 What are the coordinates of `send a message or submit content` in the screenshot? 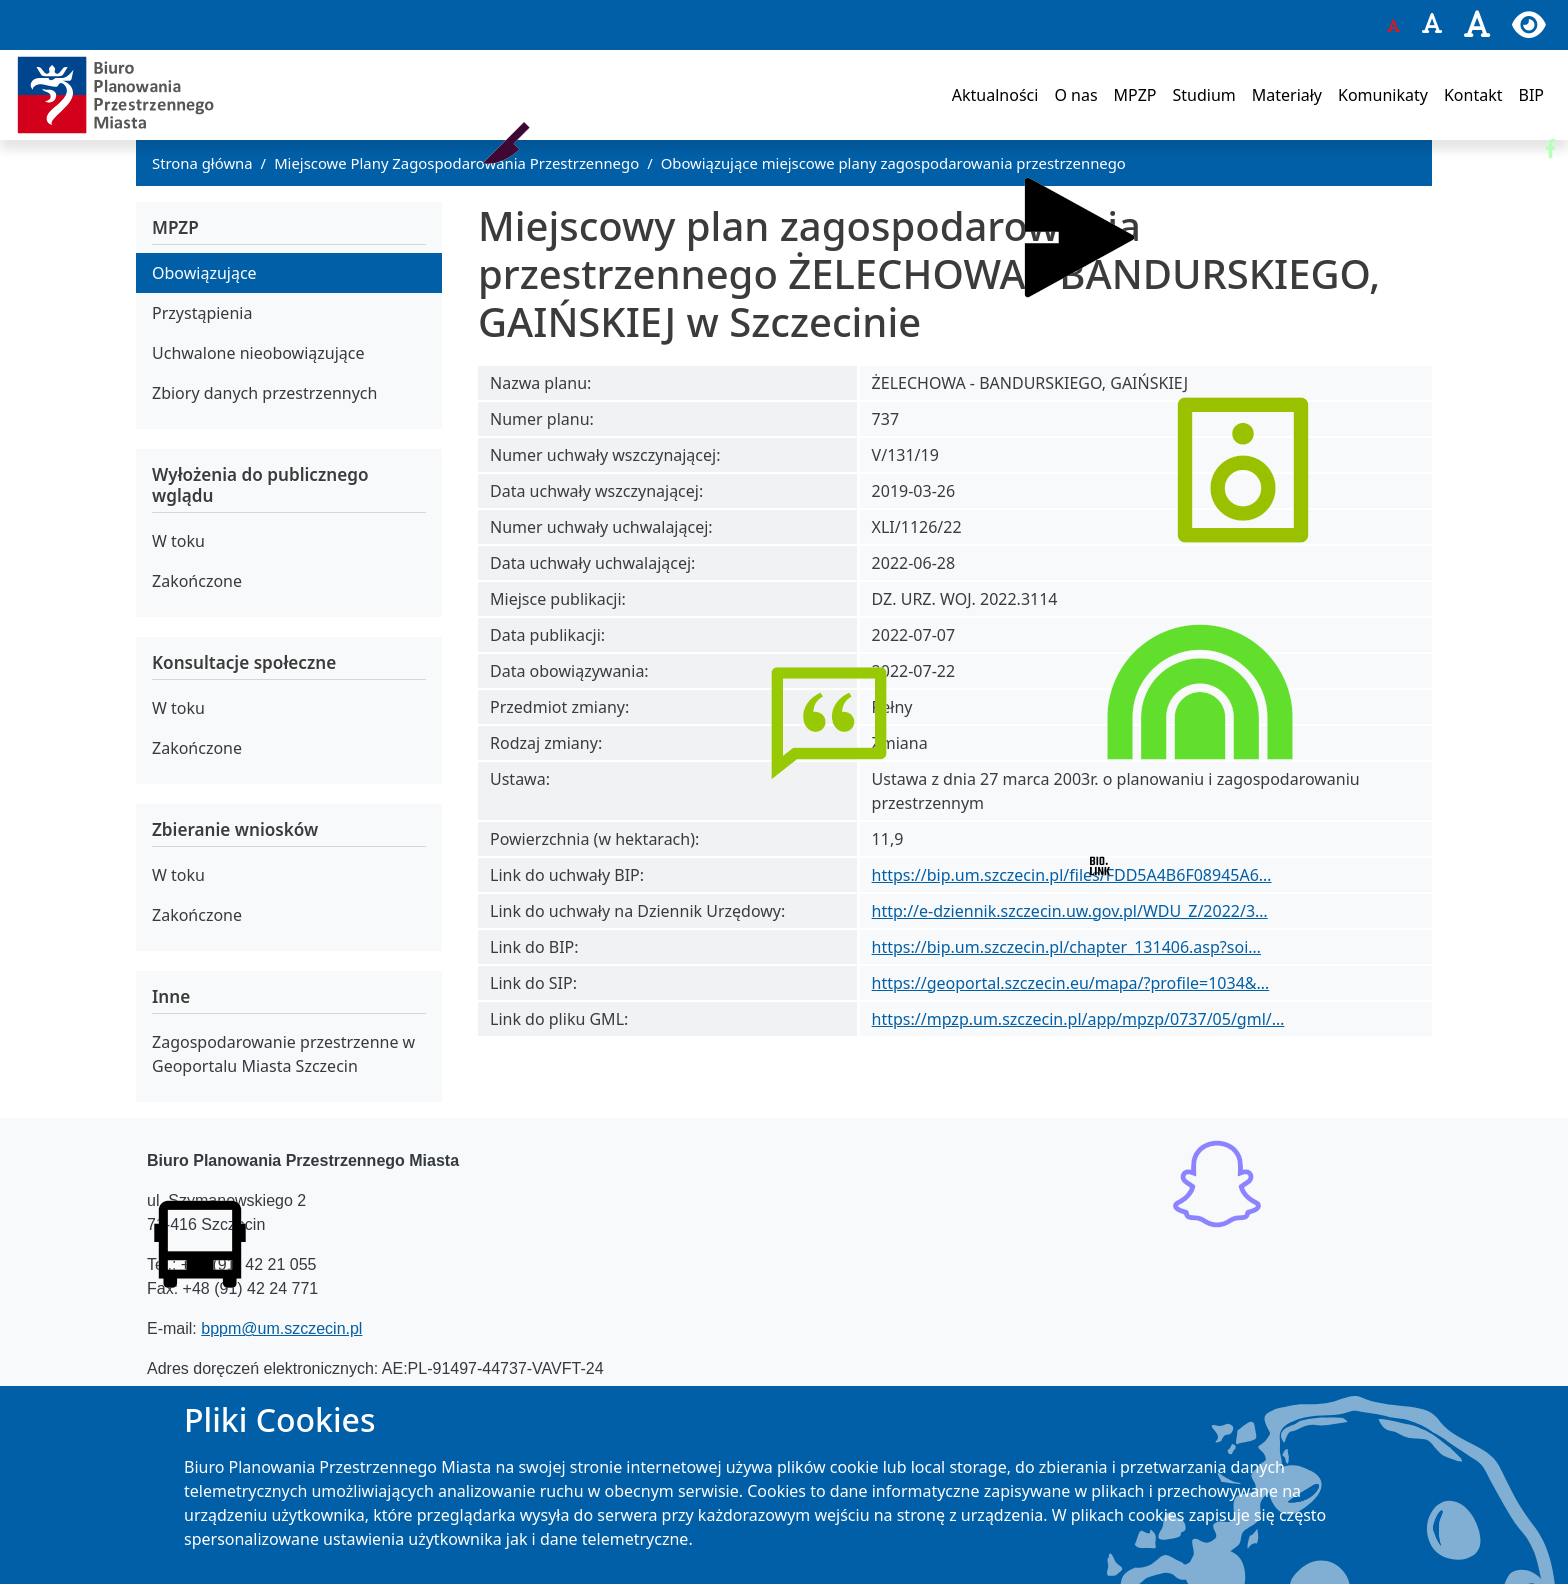 It's located at (1075, 237).